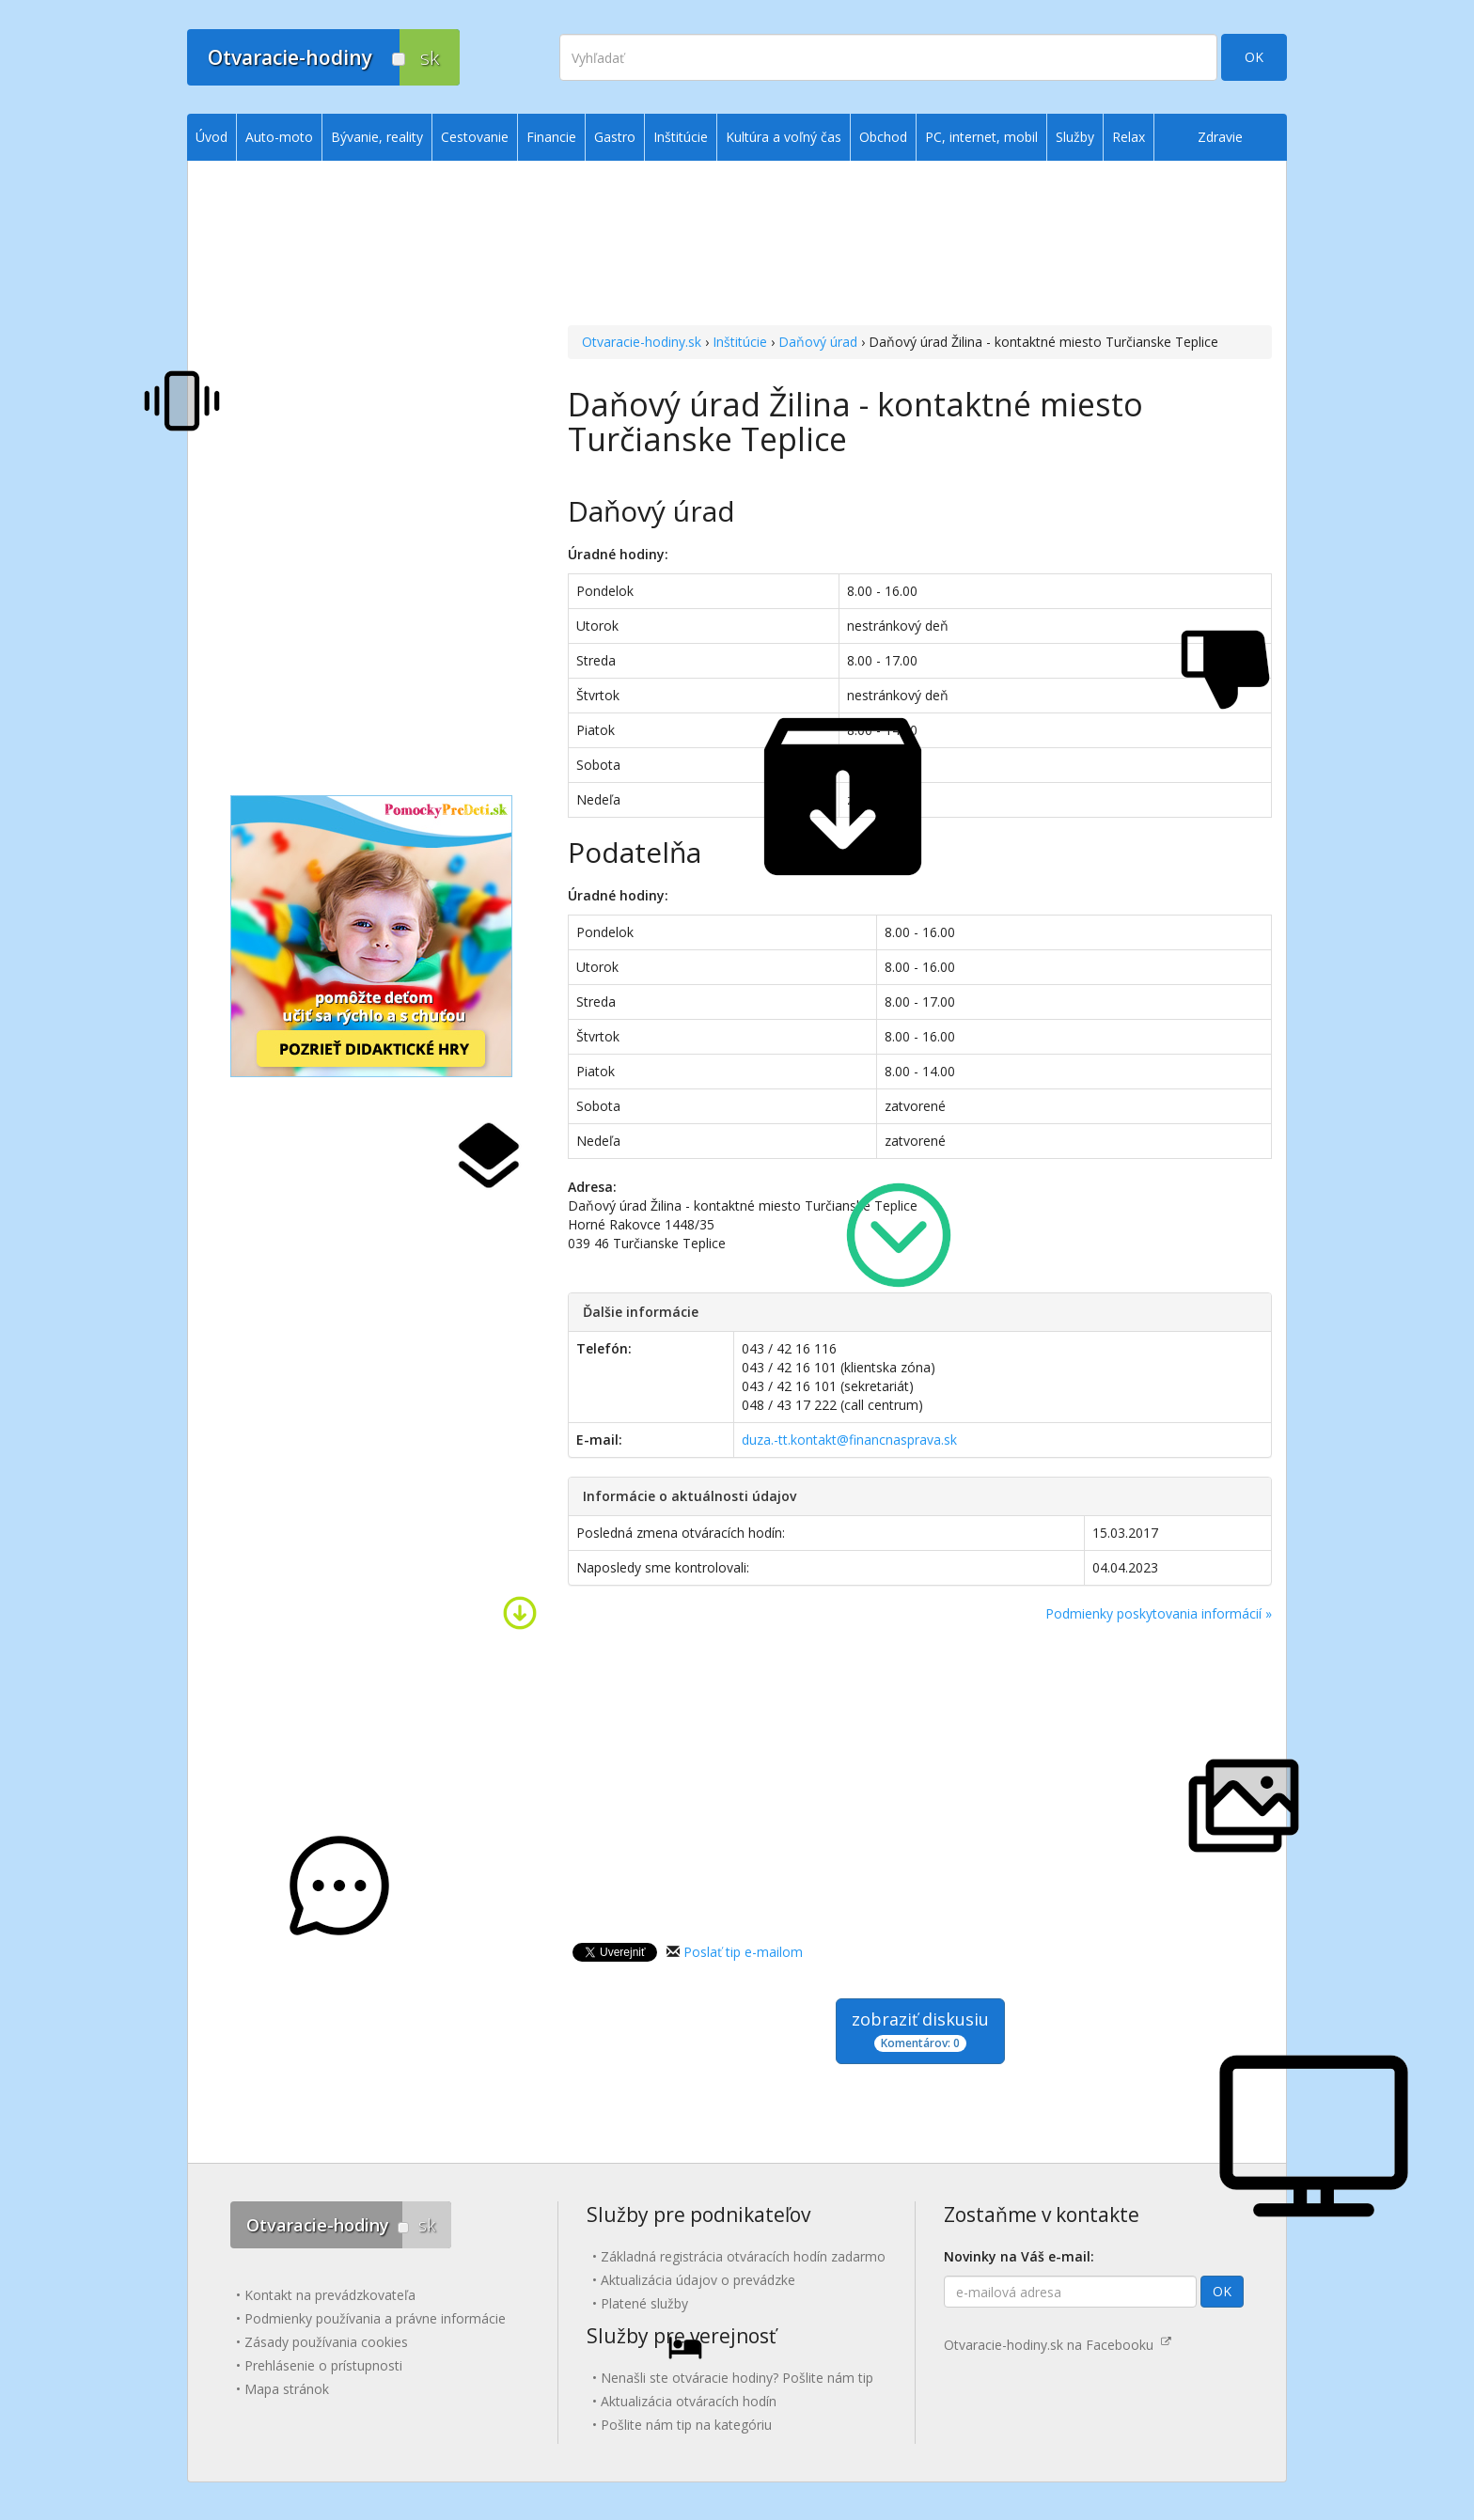 This screenshot has width=1474, height=2520. Describe the element at coordinates (842, 796) in the screenshot. I see `download to storage or archive` at that location.